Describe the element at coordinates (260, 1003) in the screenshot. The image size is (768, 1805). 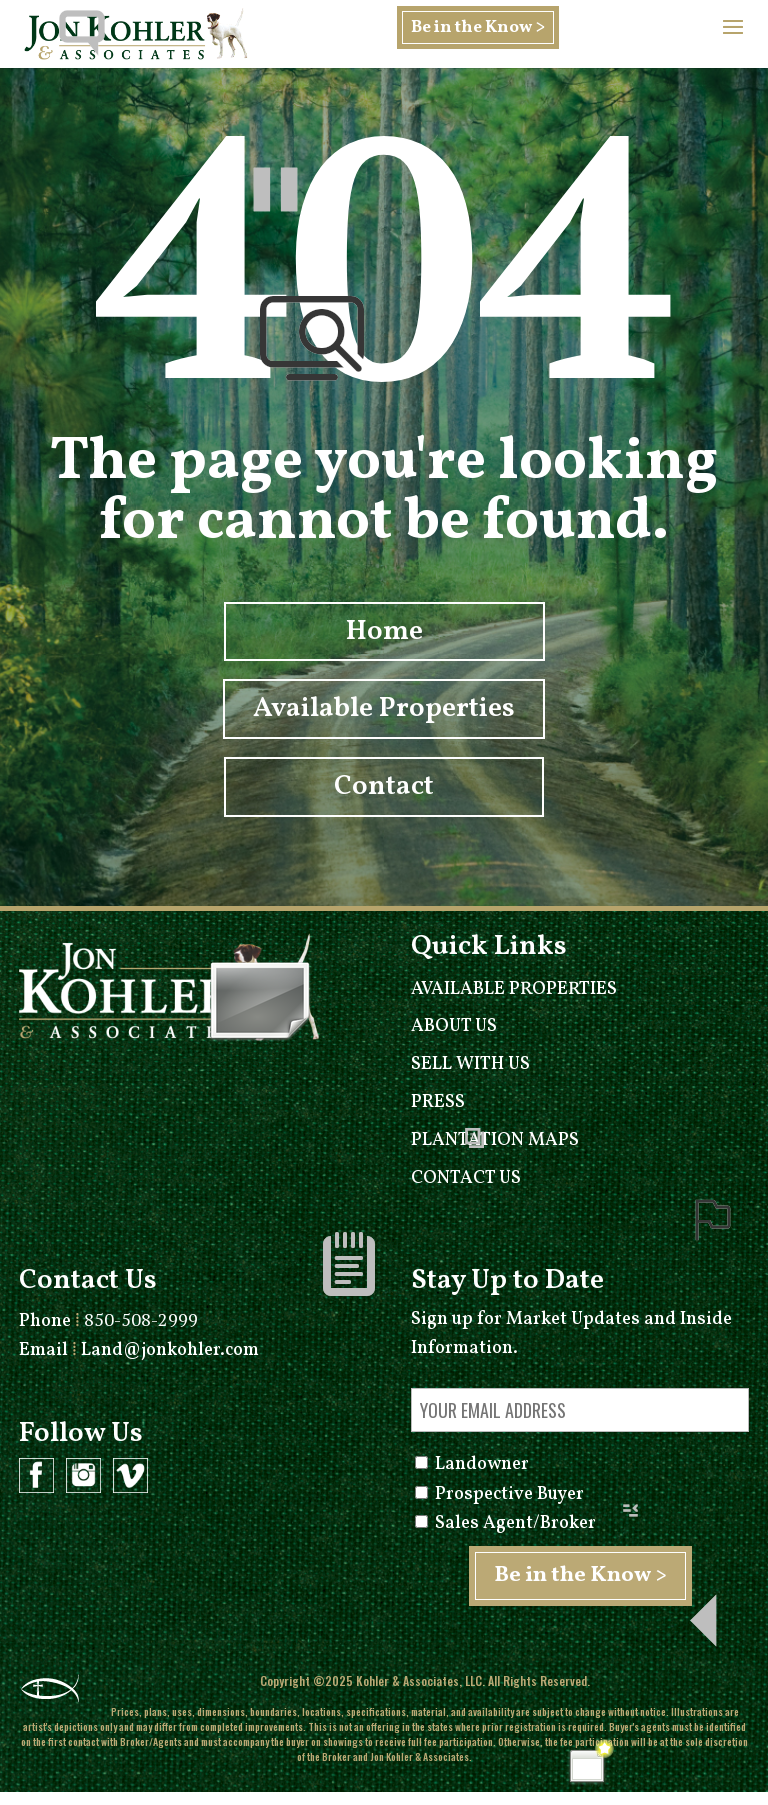
I see `indicates a missing or unavailable image` at that location.